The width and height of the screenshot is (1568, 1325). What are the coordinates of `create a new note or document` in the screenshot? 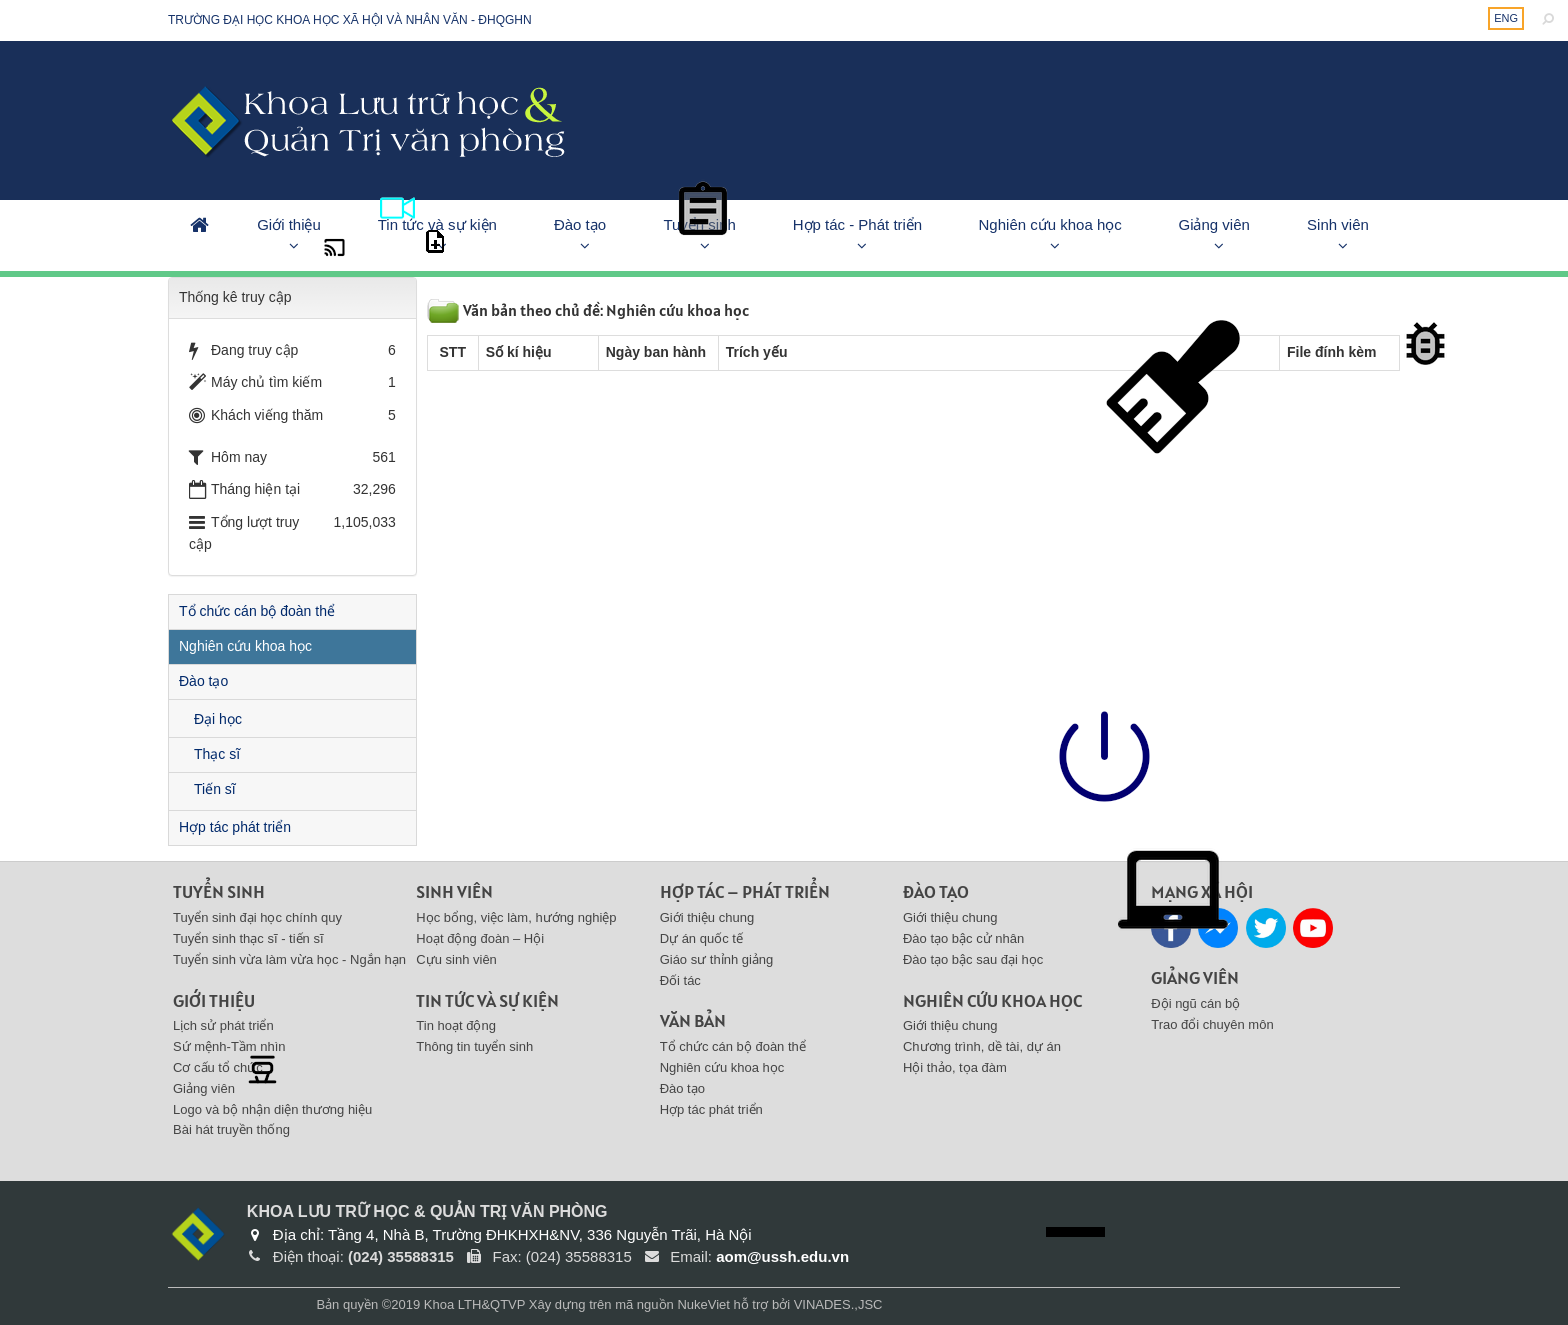 It's located at (435, 241).